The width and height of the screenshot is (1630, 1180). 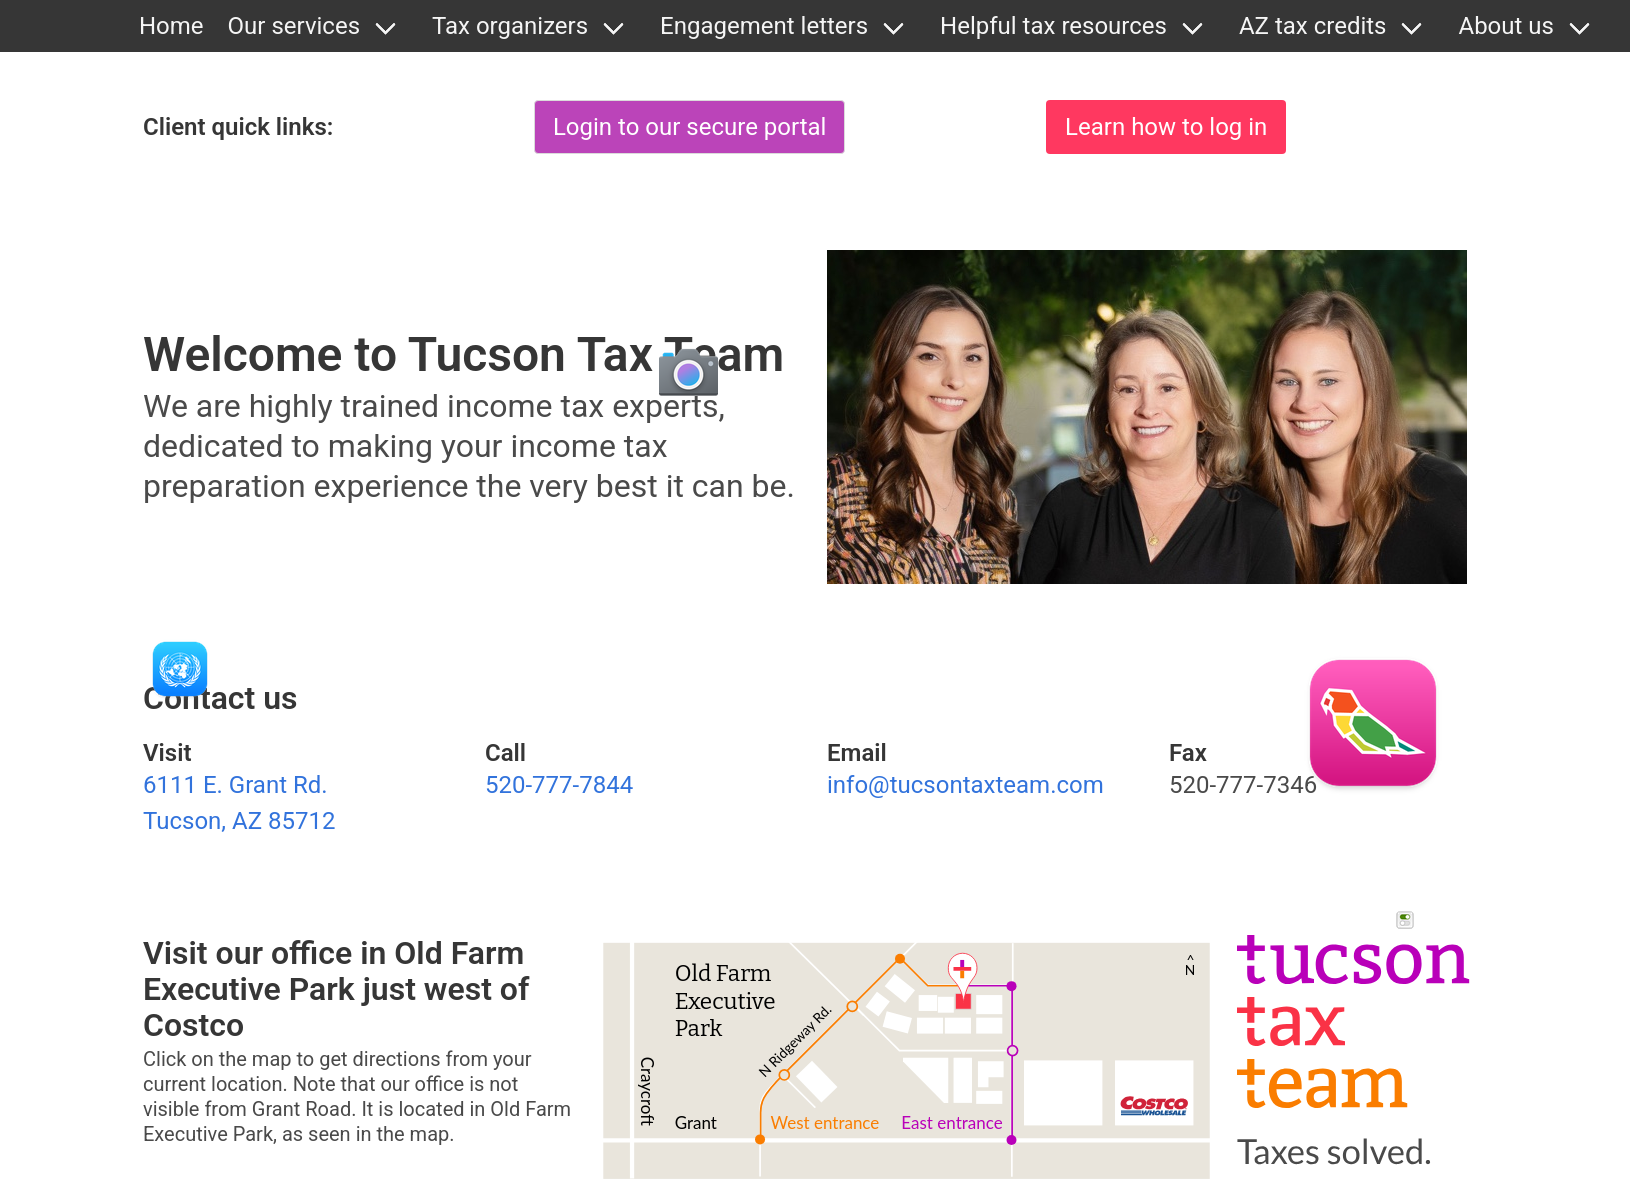 What do you see at coordinates (1373, 723) in the screenshot?
I see `open the alovoa dating app` at bounding box center [1373, 723].